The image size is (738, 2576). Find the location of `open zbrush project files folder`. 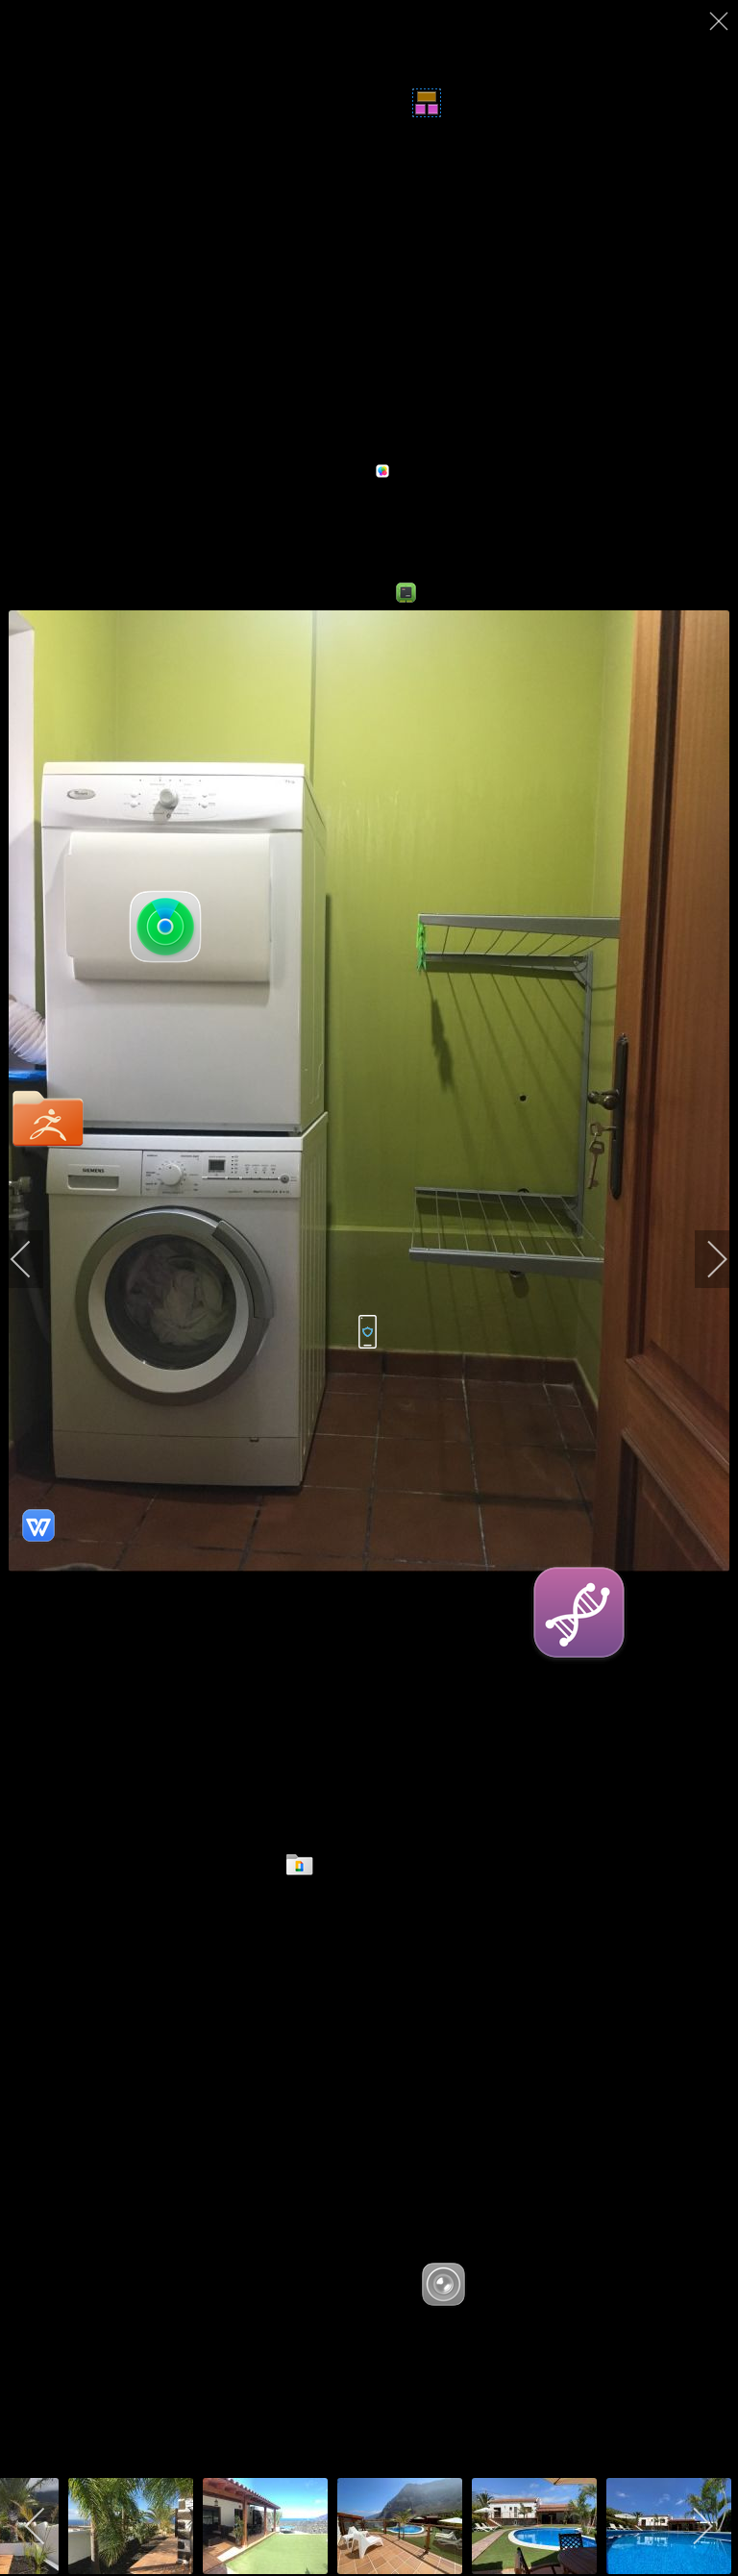

open zbrush project files folder is located at coordinates (47, 1120).